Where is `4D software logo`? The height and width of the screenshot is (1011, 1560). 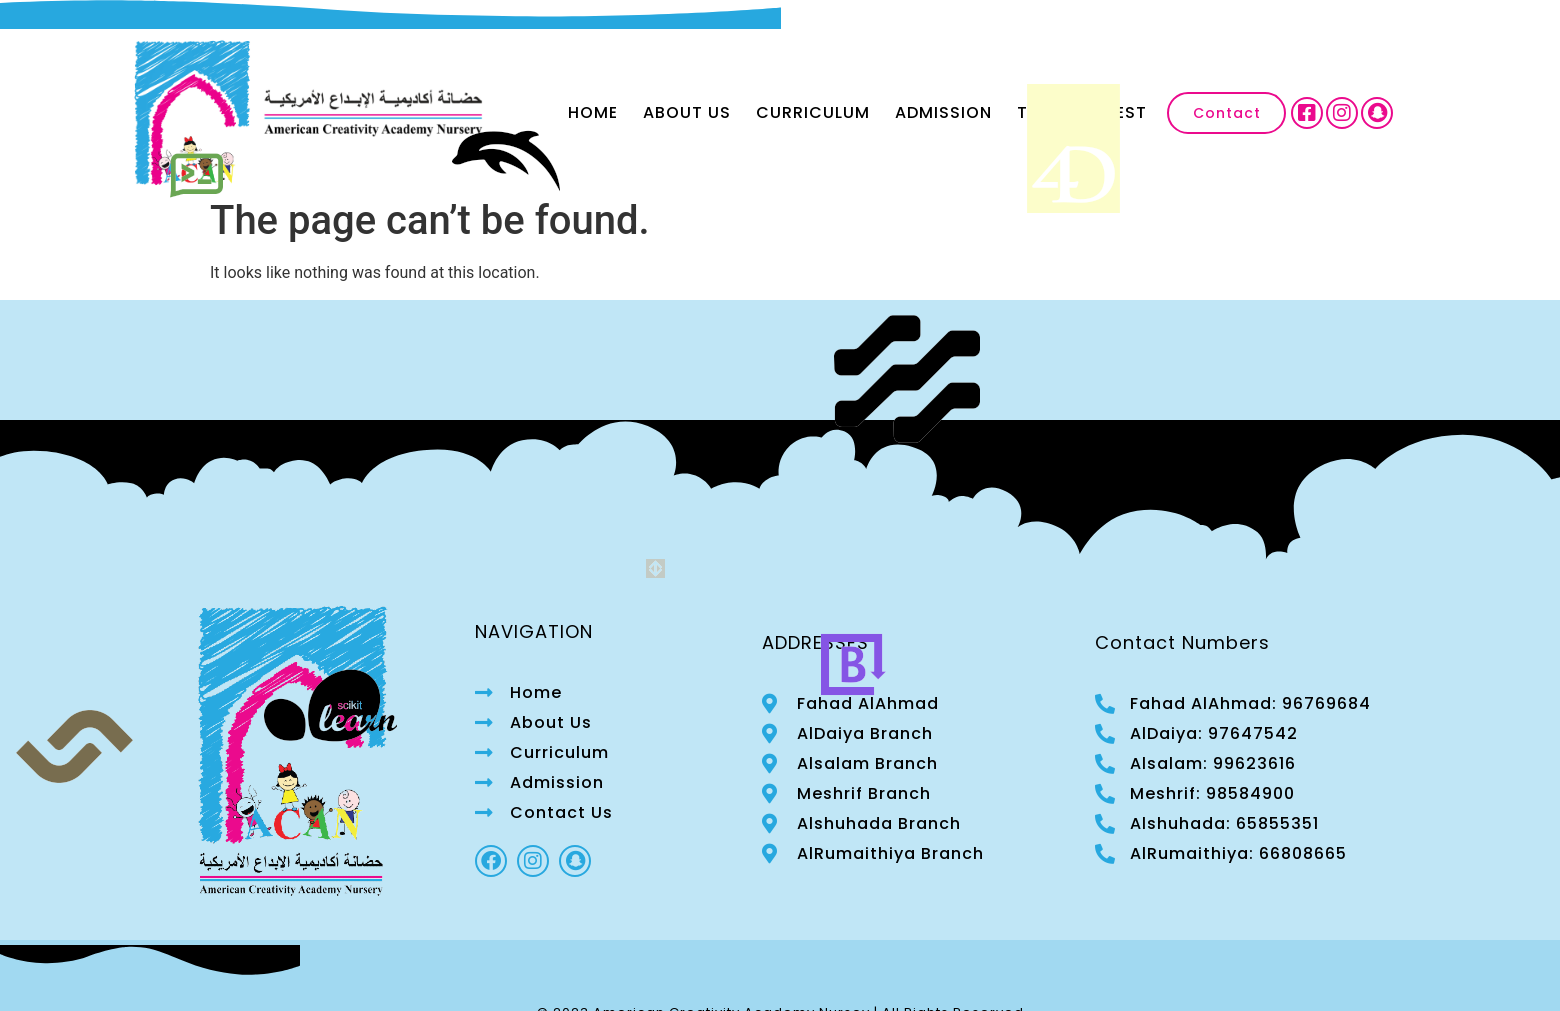
4D software logo is located at coordinates (1073, 148).